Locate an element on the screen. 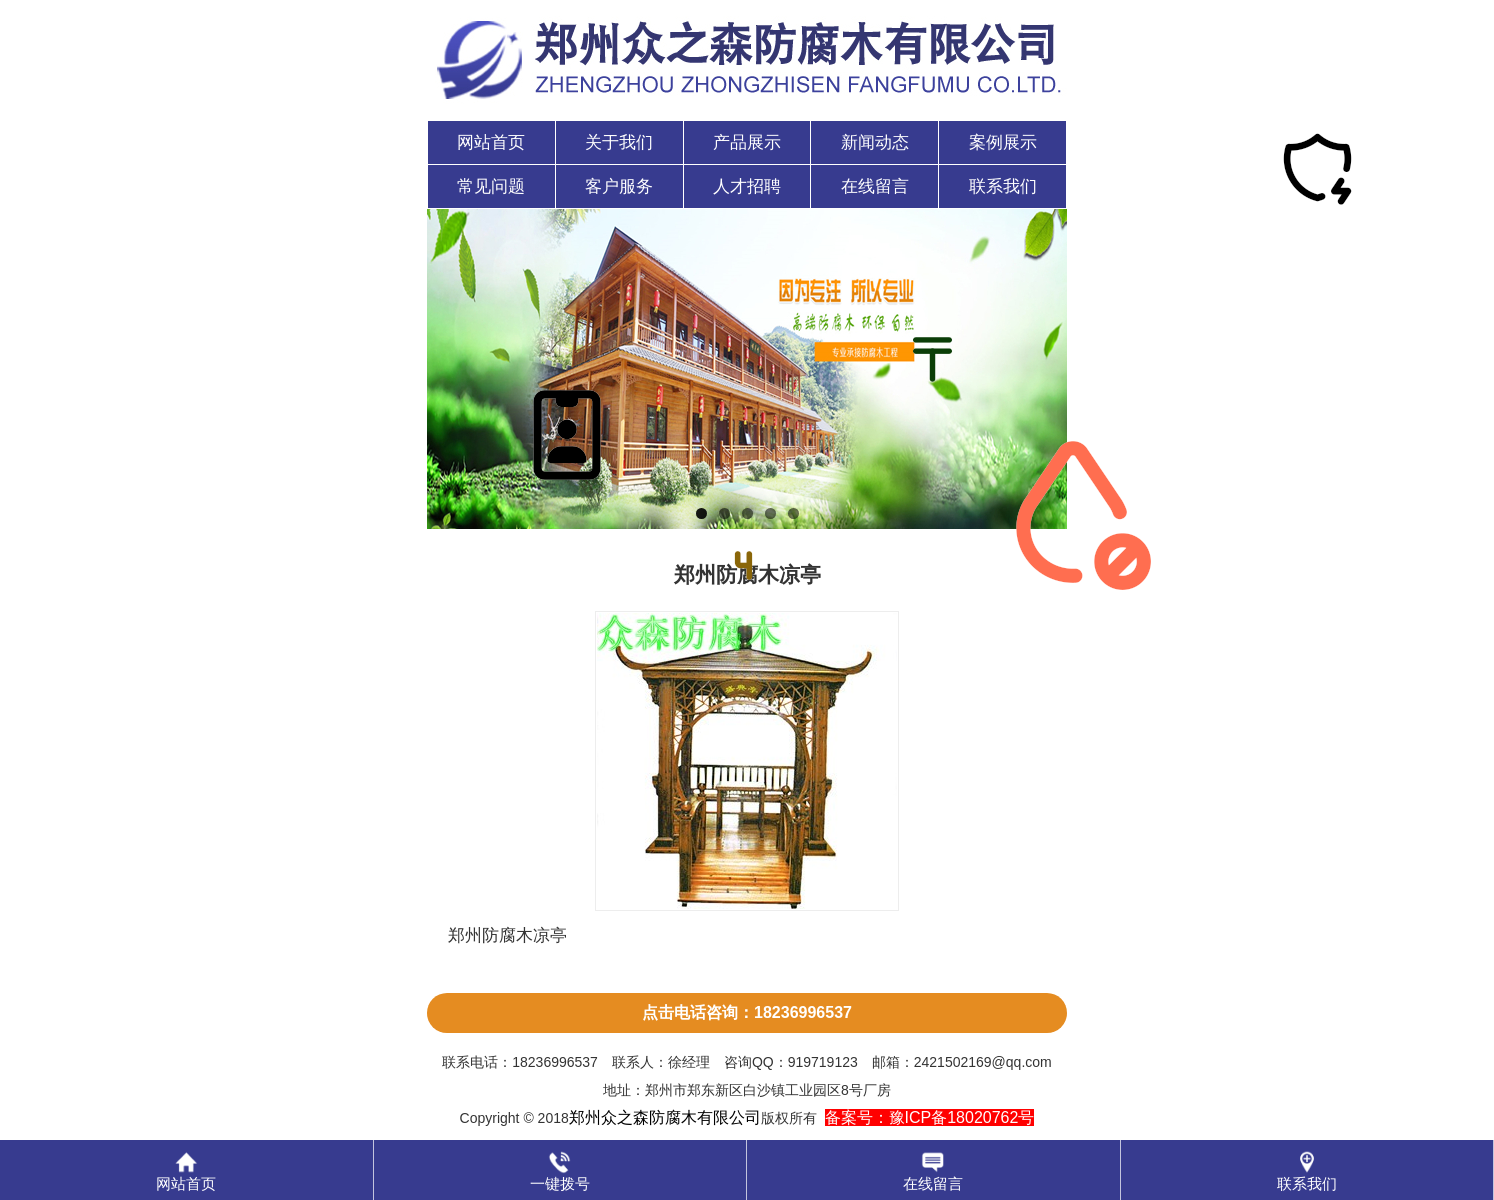 This screenshot has width=1494, height=1200. view user profile or identification is located at coordinates (567, 435).